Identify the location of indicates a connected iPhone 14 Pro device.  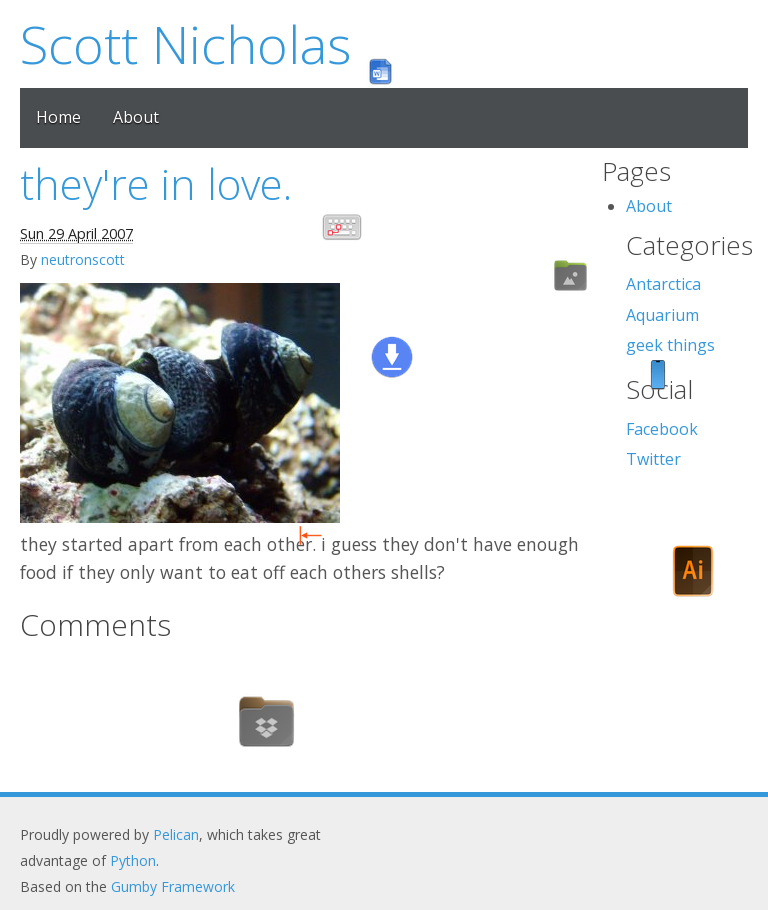
(658, 375).